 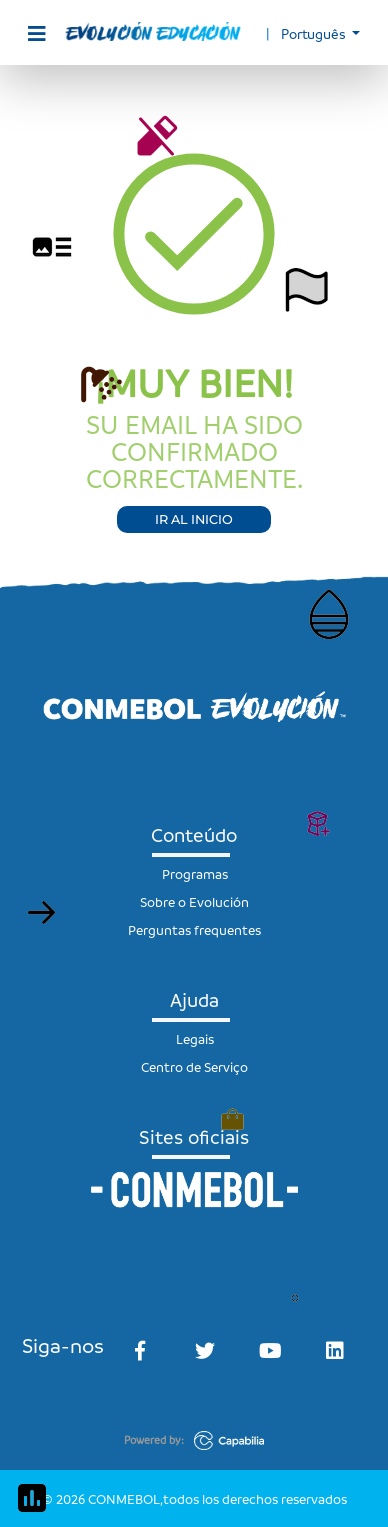 What do you see at coordinates (156, 136) in the screenshot?
I see `editing is disabled or unavailable` at bounding box center [156, 136].